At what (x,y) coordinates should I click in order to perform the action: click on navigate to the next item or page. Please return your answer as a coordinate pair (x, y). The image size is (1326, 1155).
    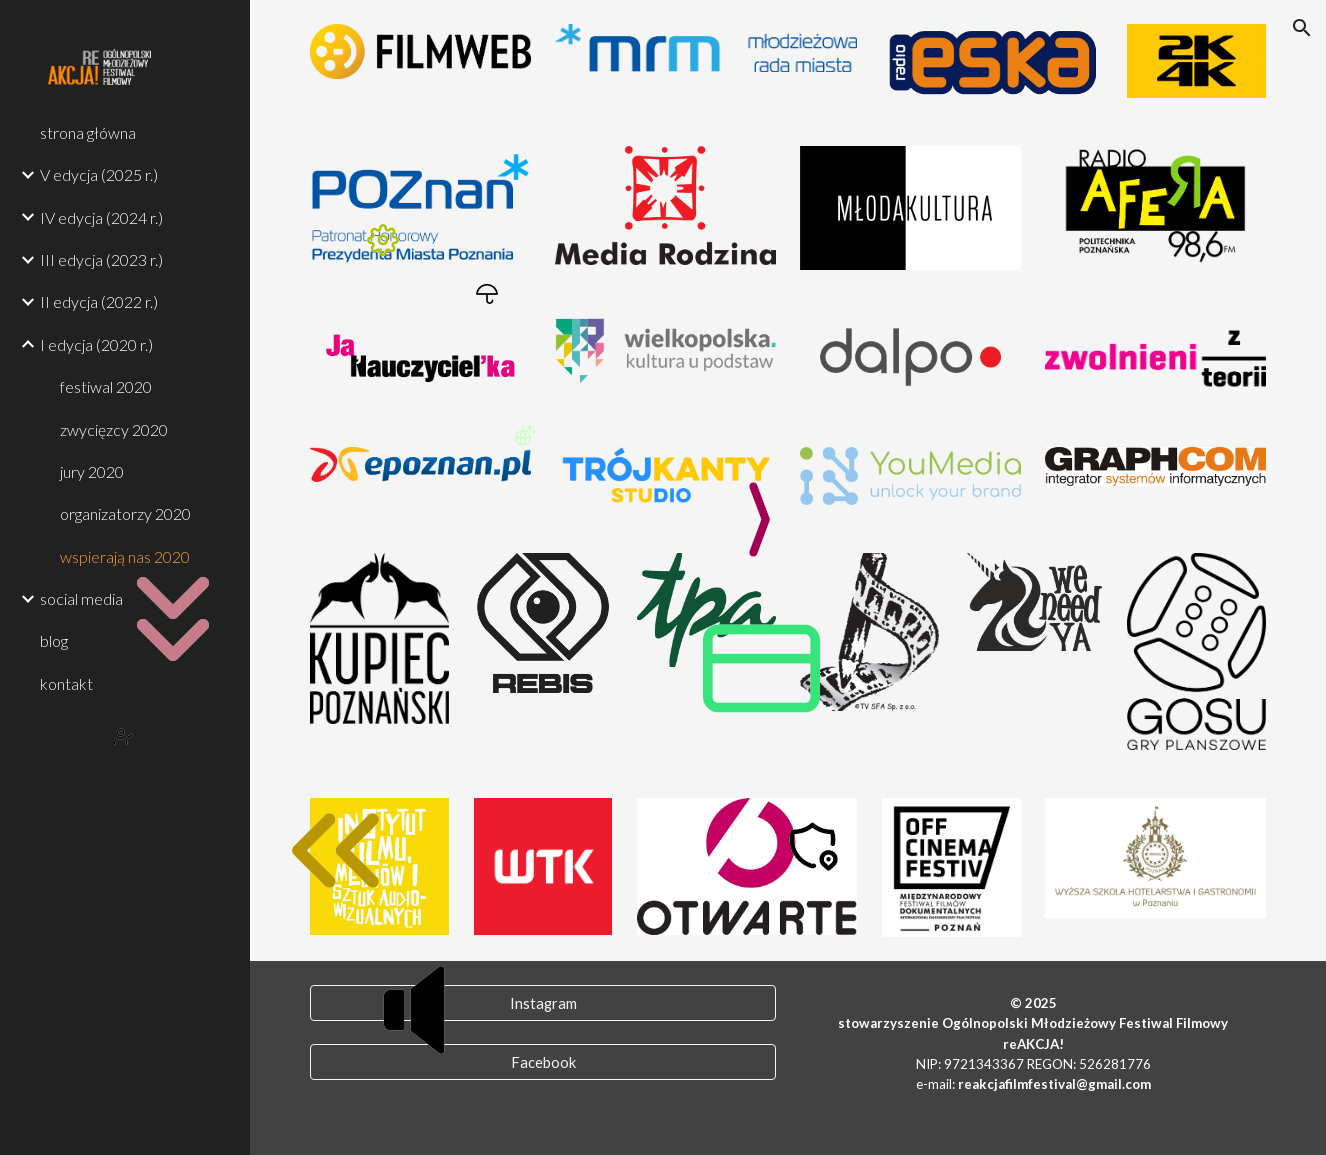
    Looking at the image, I should click on (757, 519).